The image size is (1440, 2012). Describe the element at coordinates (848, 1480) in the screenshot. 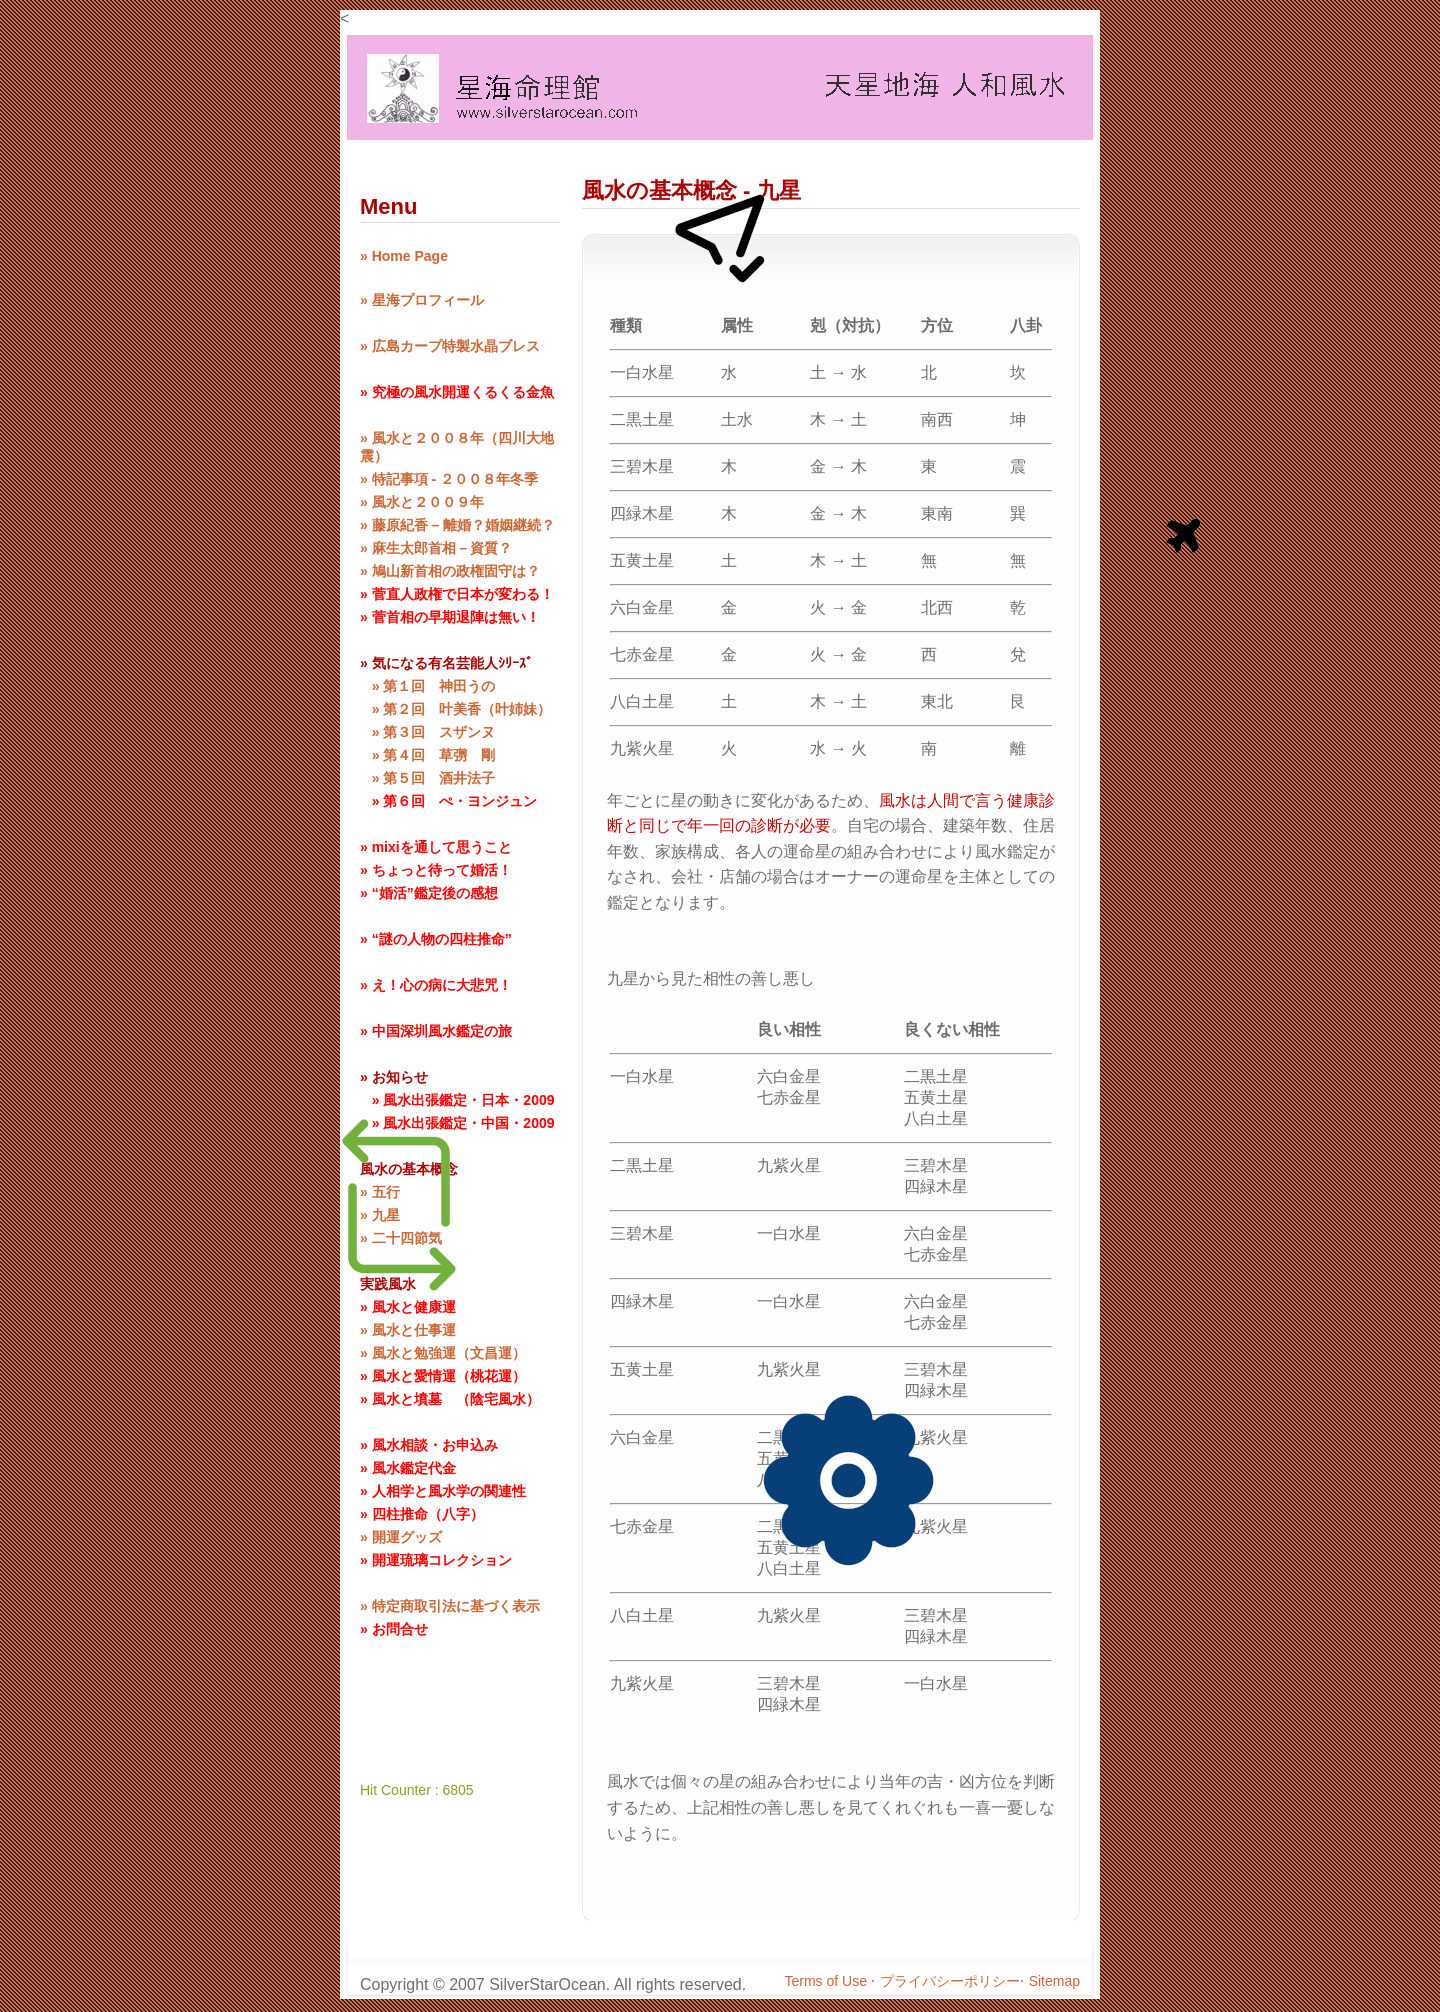

I see `access garden or plant care features` at that location.